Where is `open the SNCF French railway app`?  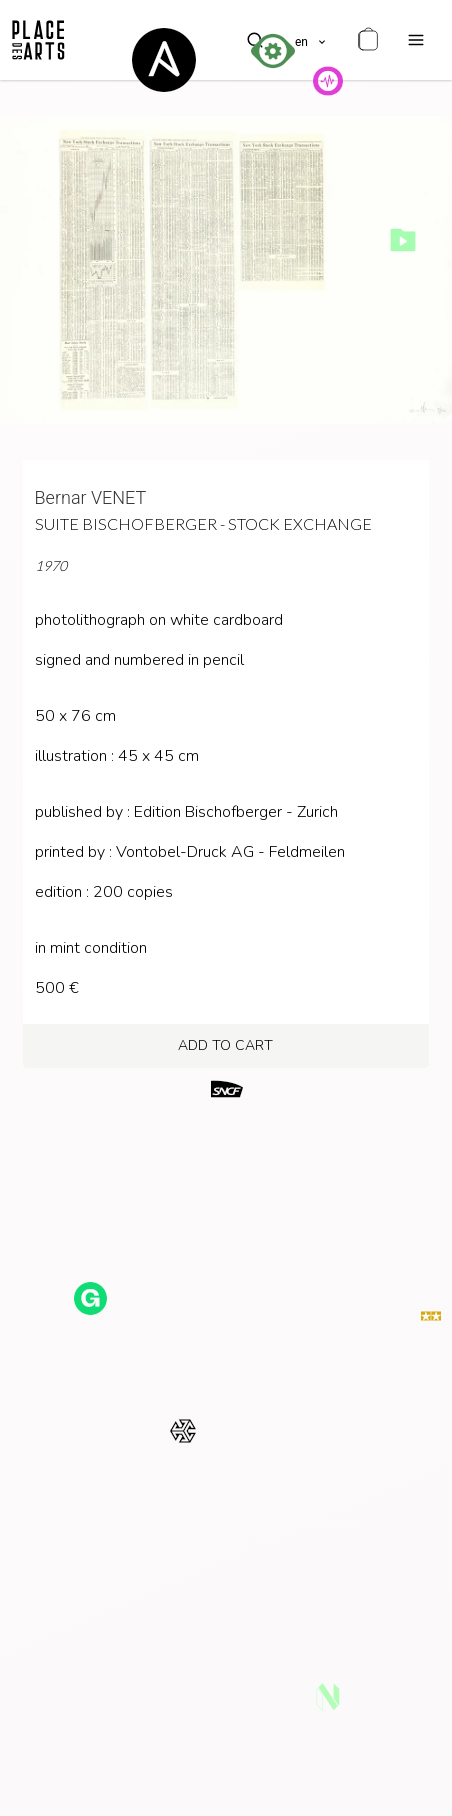
open the SNCF French railway app is located at coordinates (227, 1089).